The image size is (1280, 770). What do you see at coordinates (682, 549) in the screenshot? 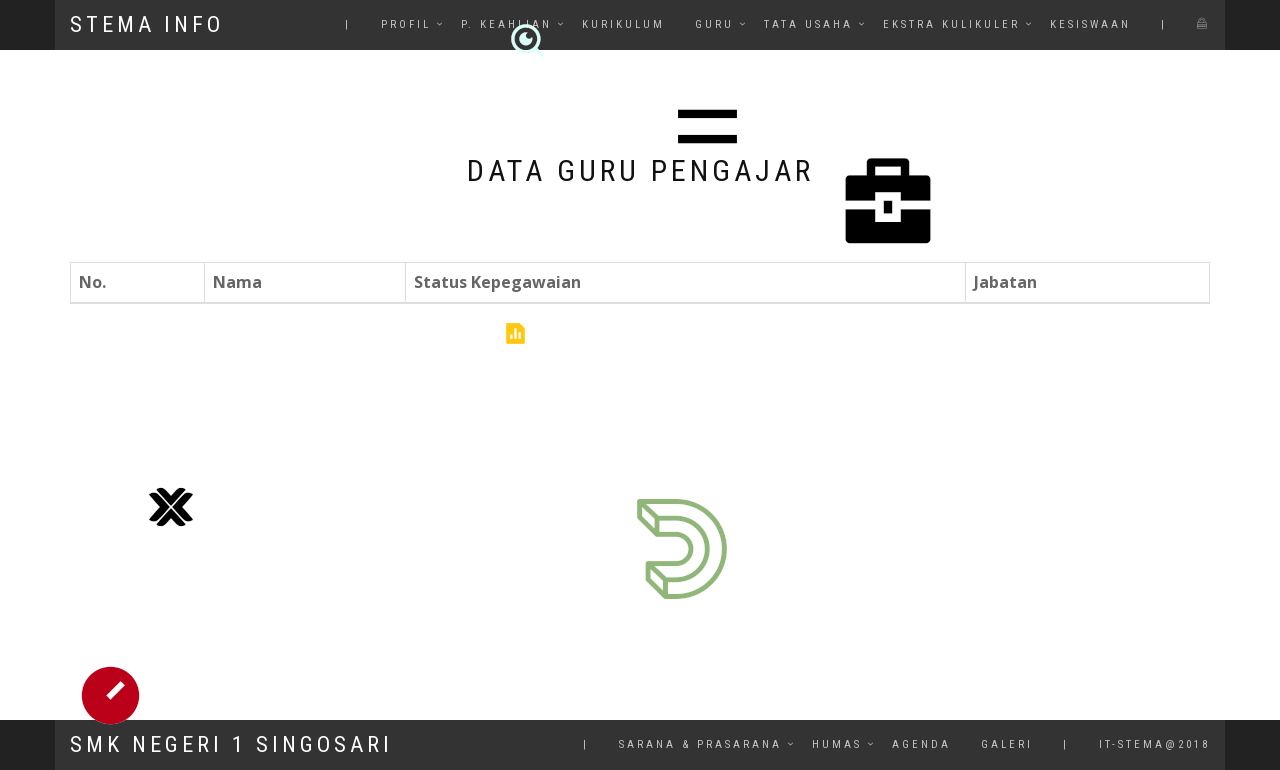
I see `open the Dailymotion app` at bounding box center [682, 549].